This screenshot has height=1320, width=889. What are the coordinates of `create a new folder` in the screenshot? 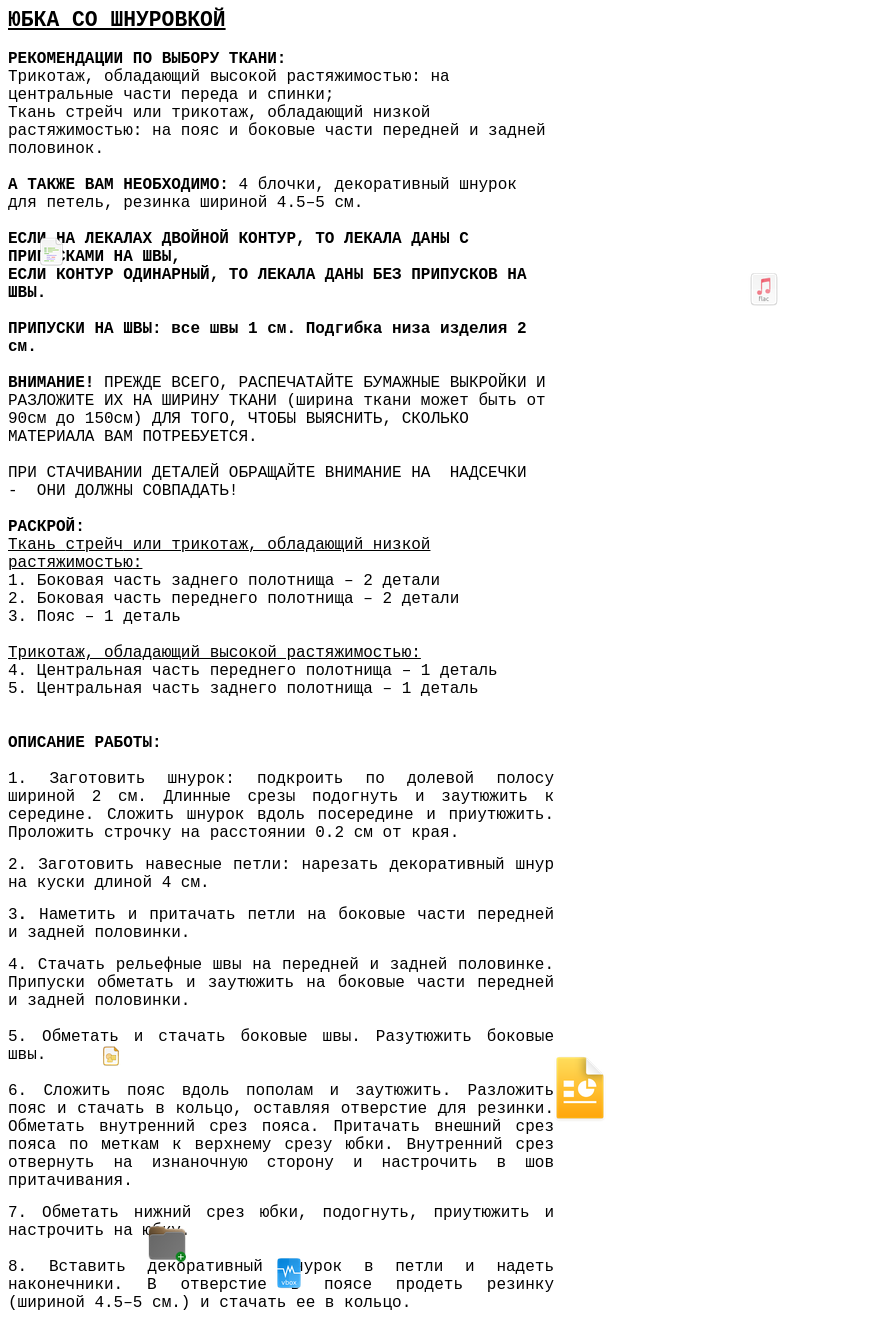 It's located at (167, 1243).